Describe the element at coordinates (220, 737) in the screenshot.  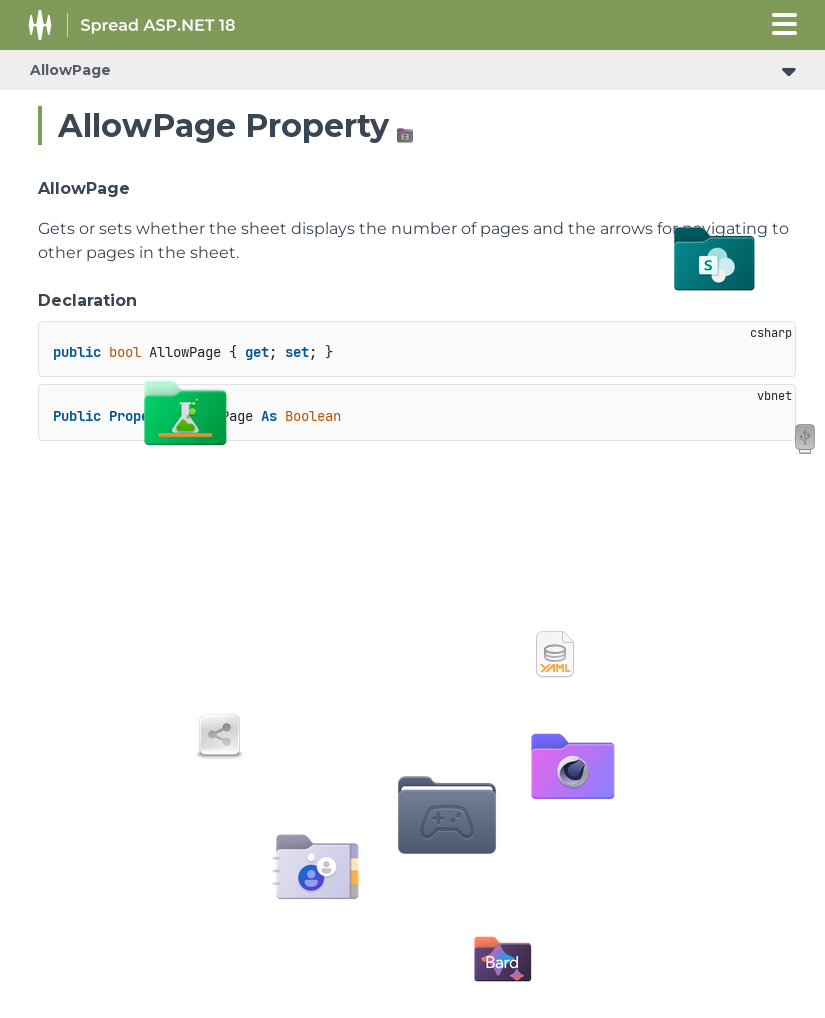
I see `indicates a shared file or folder` at that location.